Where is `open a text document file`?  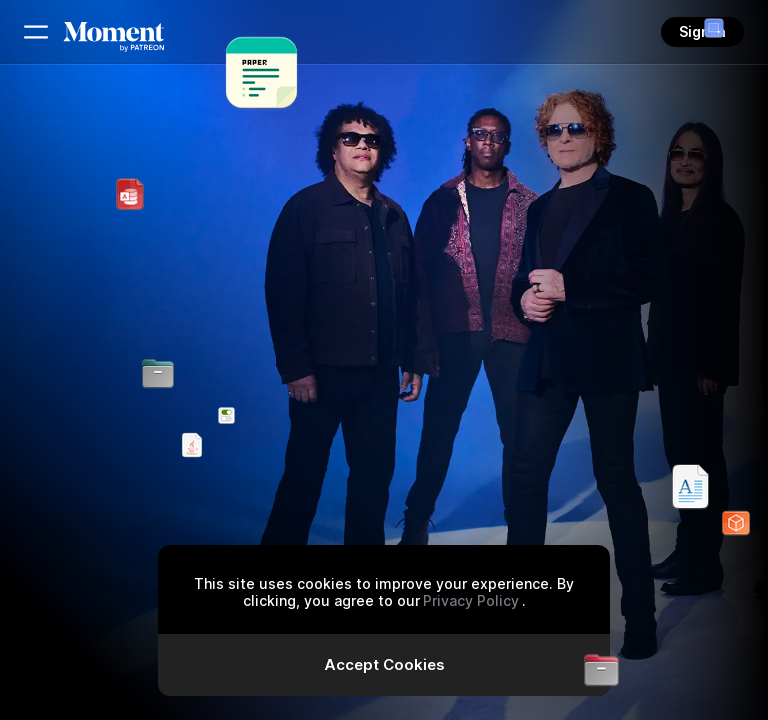 open a text document file is located at coordinates (690, 486).